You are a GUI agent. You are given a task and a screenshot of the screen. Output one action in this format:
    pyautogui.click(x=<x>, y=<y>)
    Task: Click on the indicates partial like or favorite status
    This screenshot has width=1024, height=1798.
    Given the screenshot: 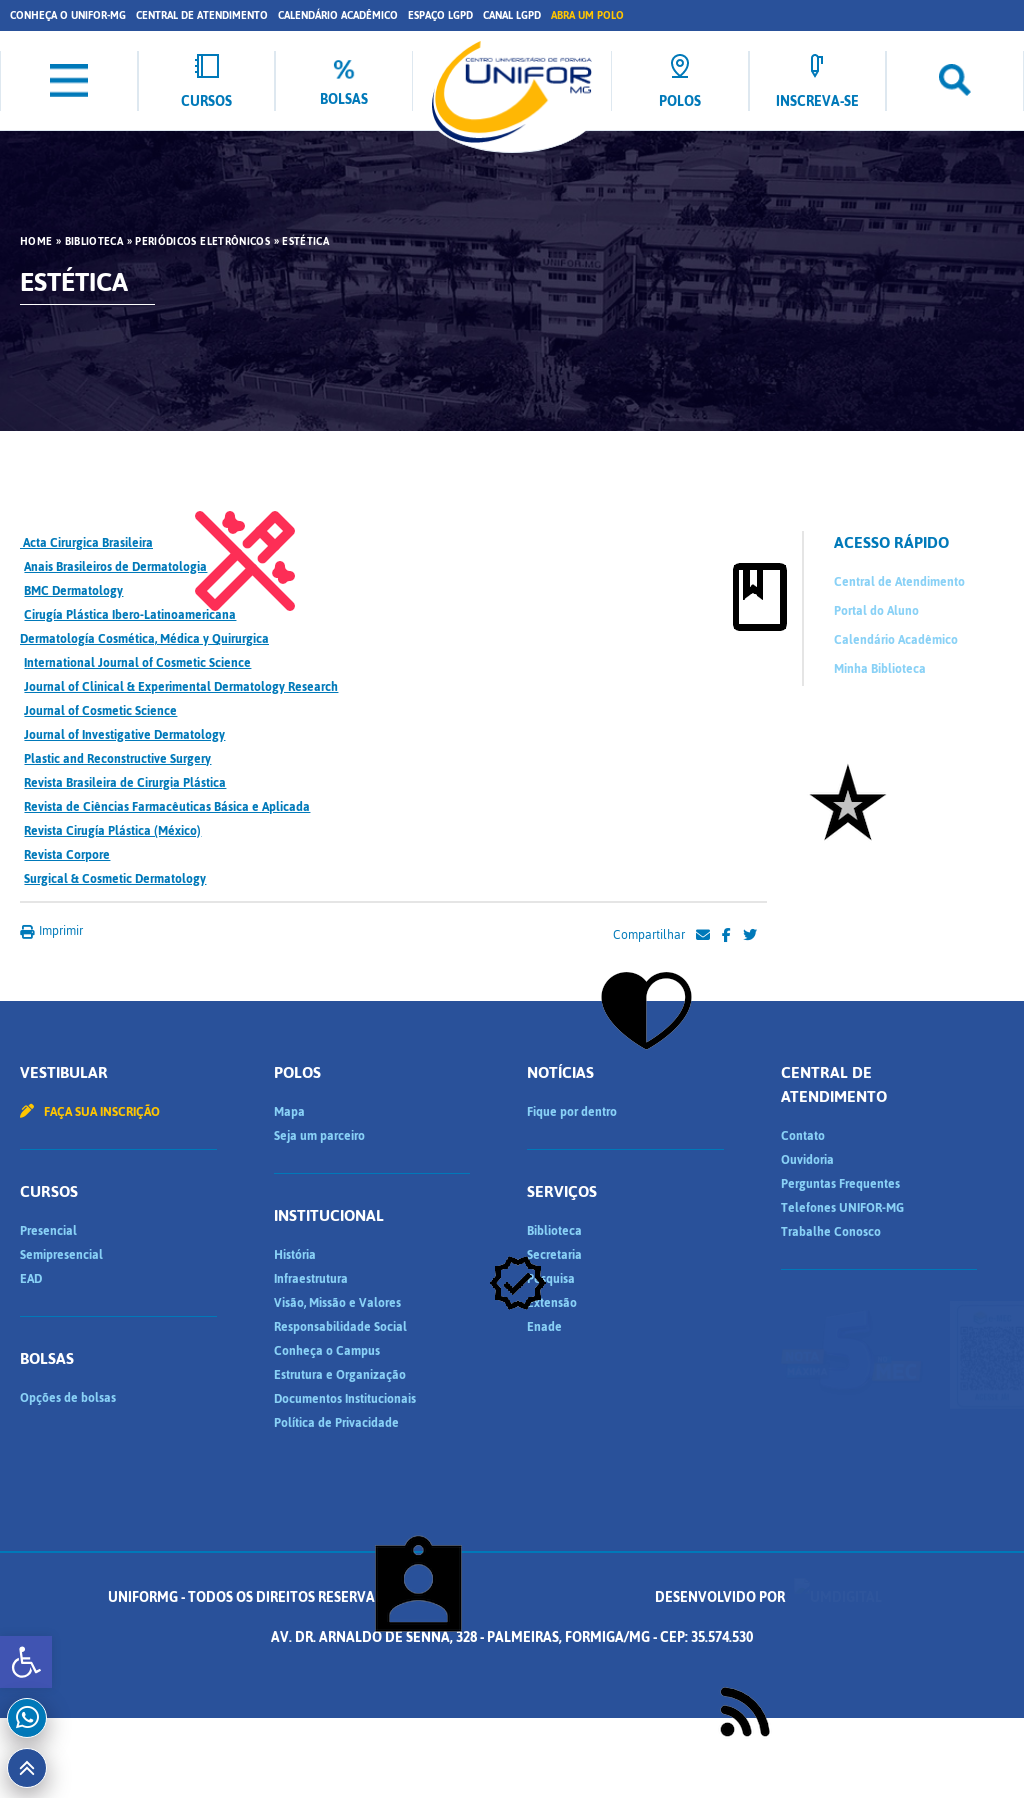 What is the action you would take?
    pyautogui.click(x=646, y=1007)
    